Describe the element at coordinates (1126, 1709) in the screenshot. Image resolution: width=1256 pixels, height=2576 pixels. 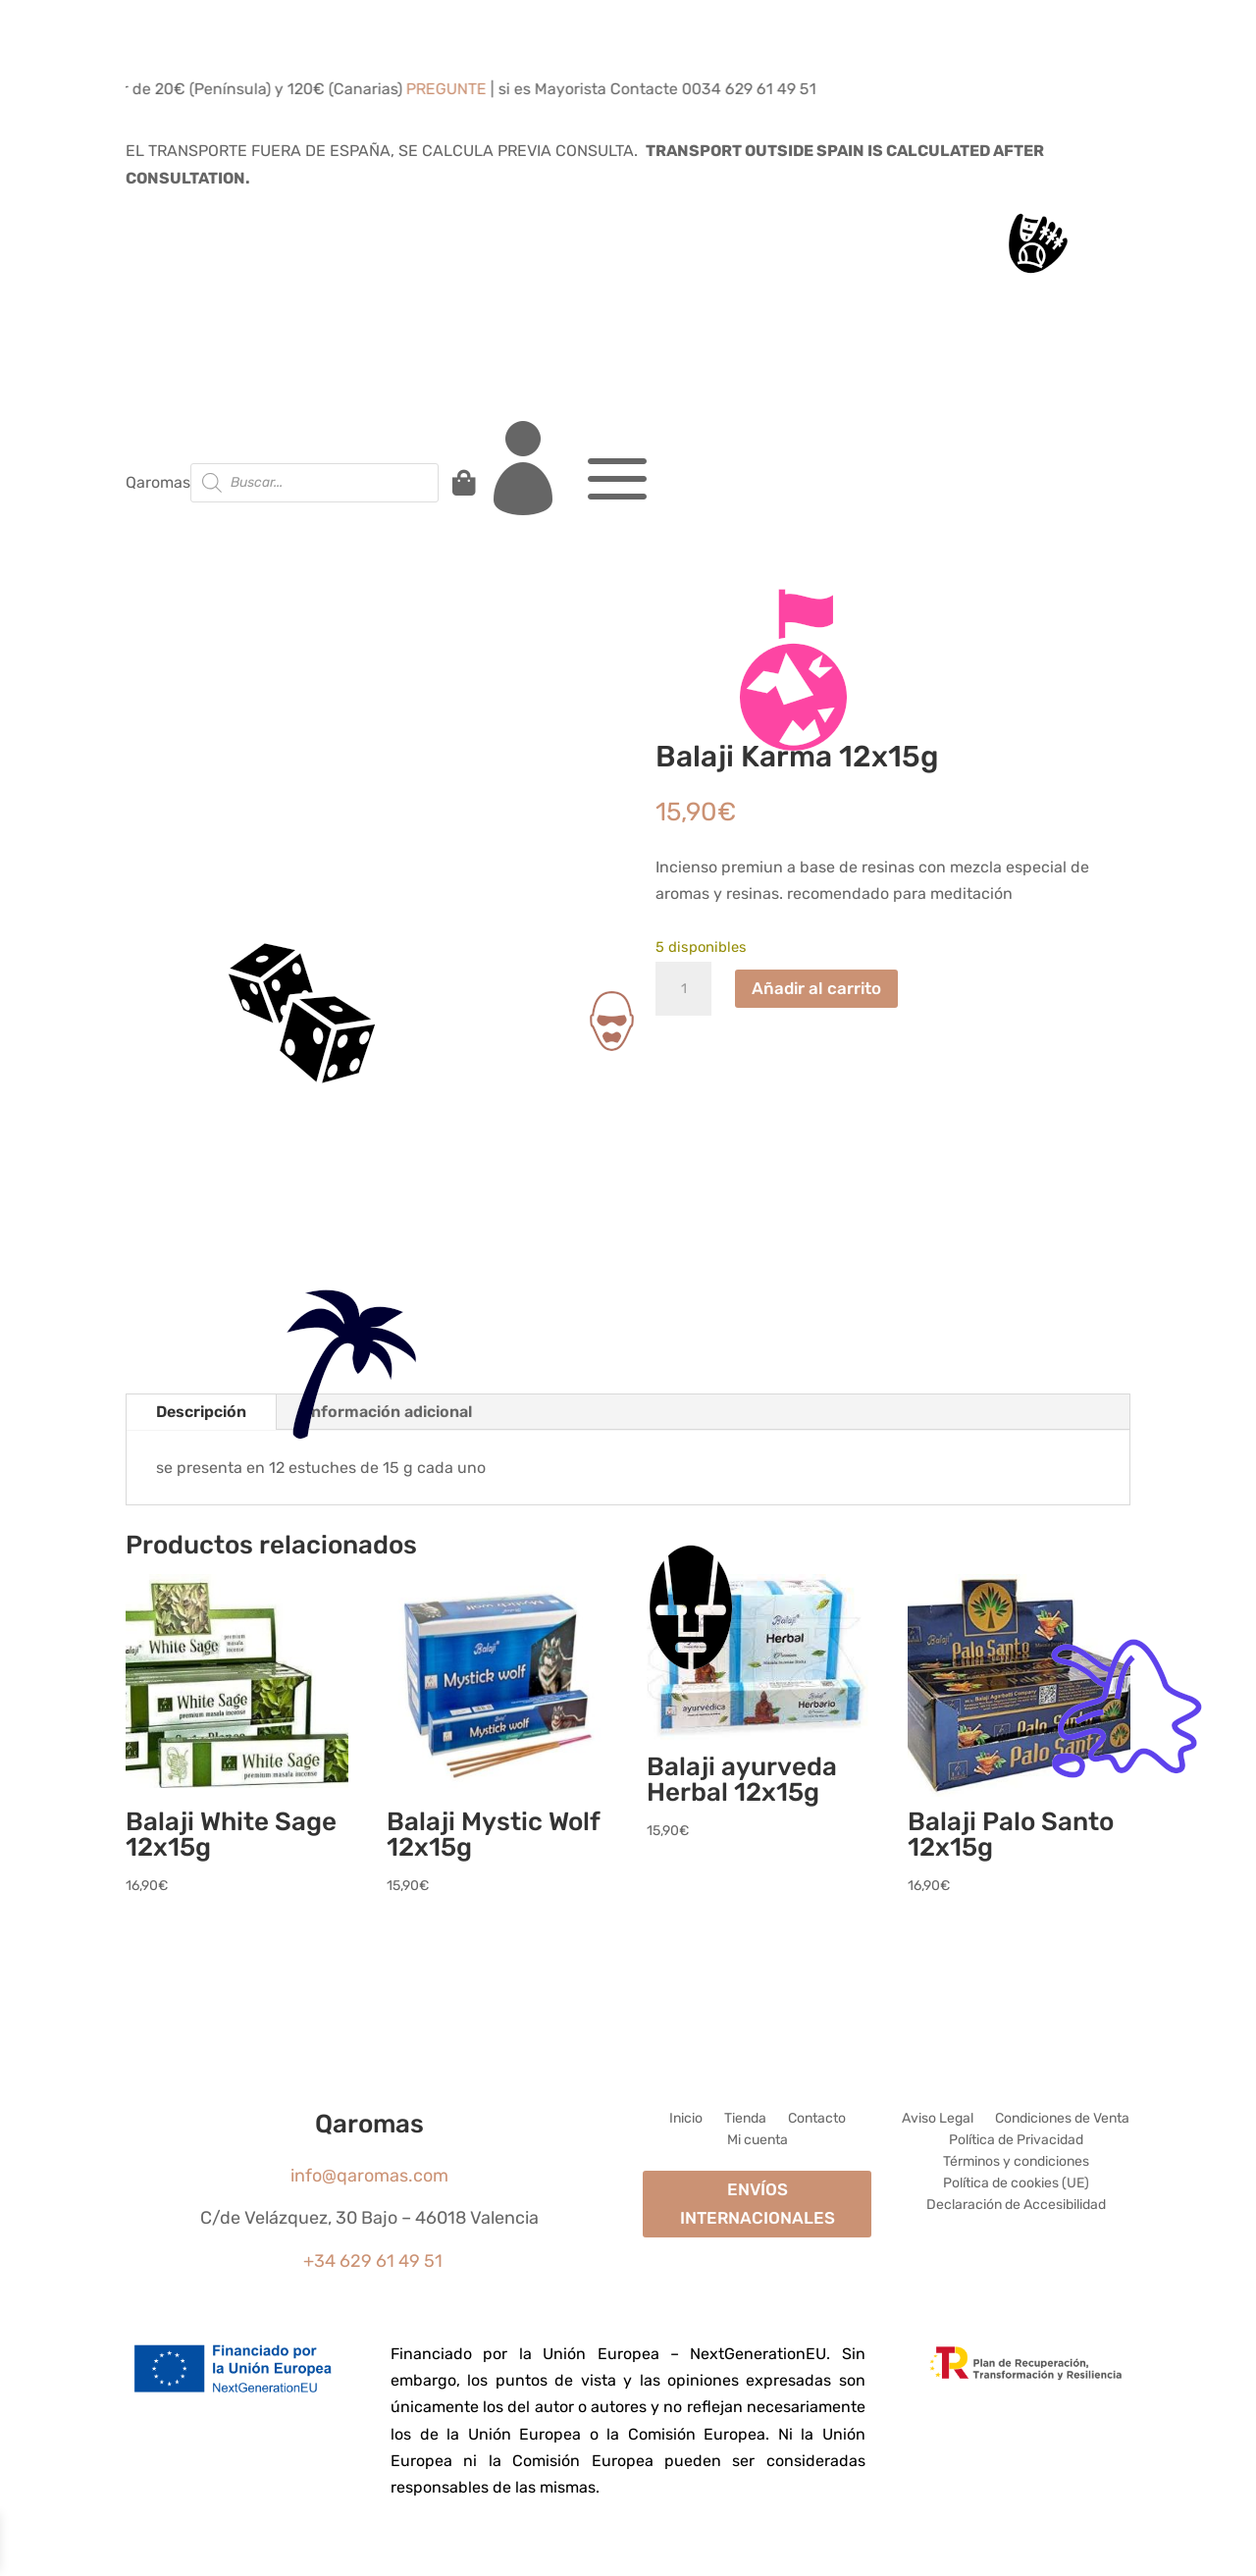
I see `slime or goo enemy in a game interface` at that location.